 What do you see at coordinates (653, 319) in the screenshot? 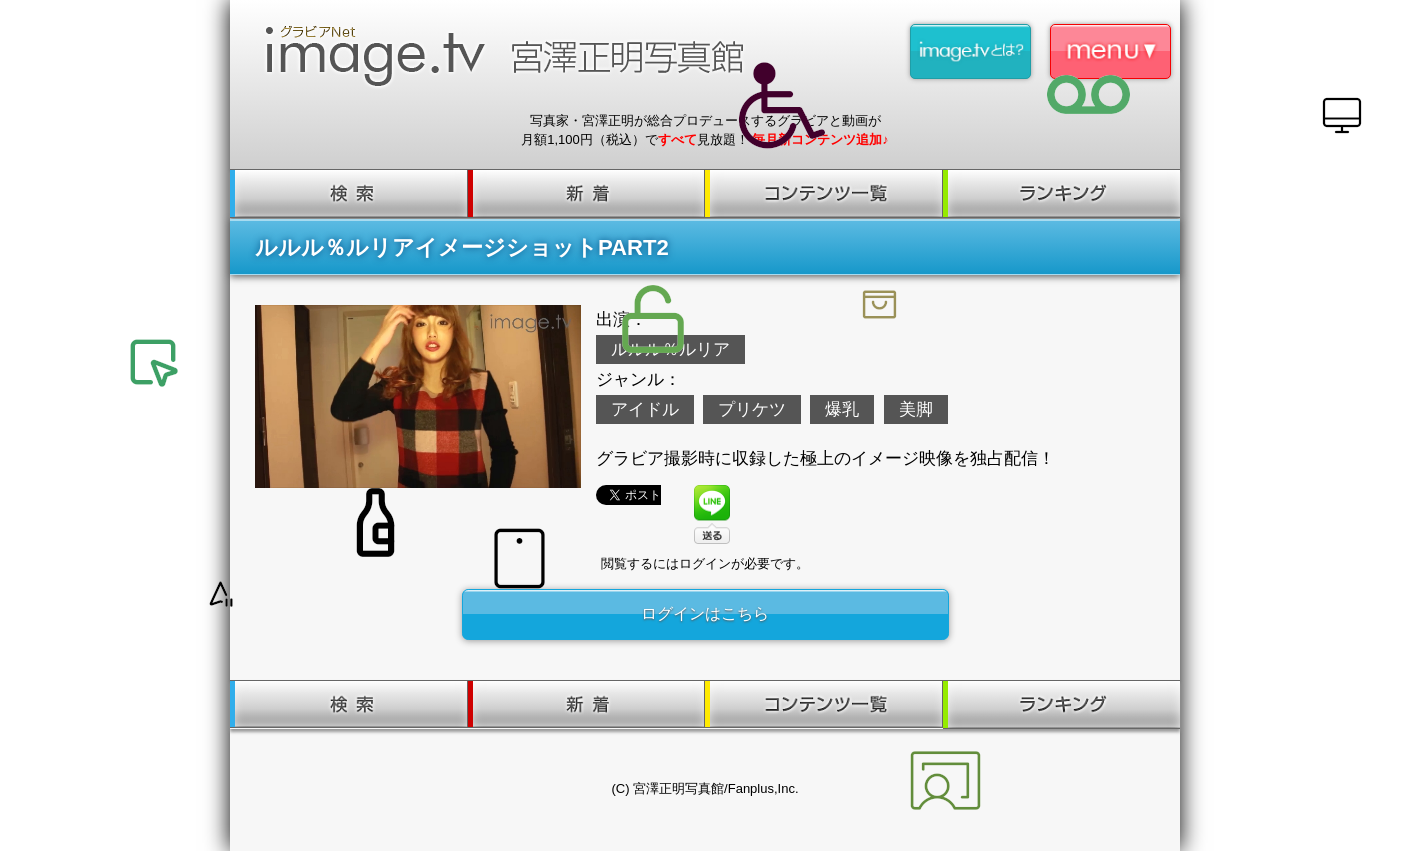
I see `unlock a secured item or feature` at bounding box center [653, 319].